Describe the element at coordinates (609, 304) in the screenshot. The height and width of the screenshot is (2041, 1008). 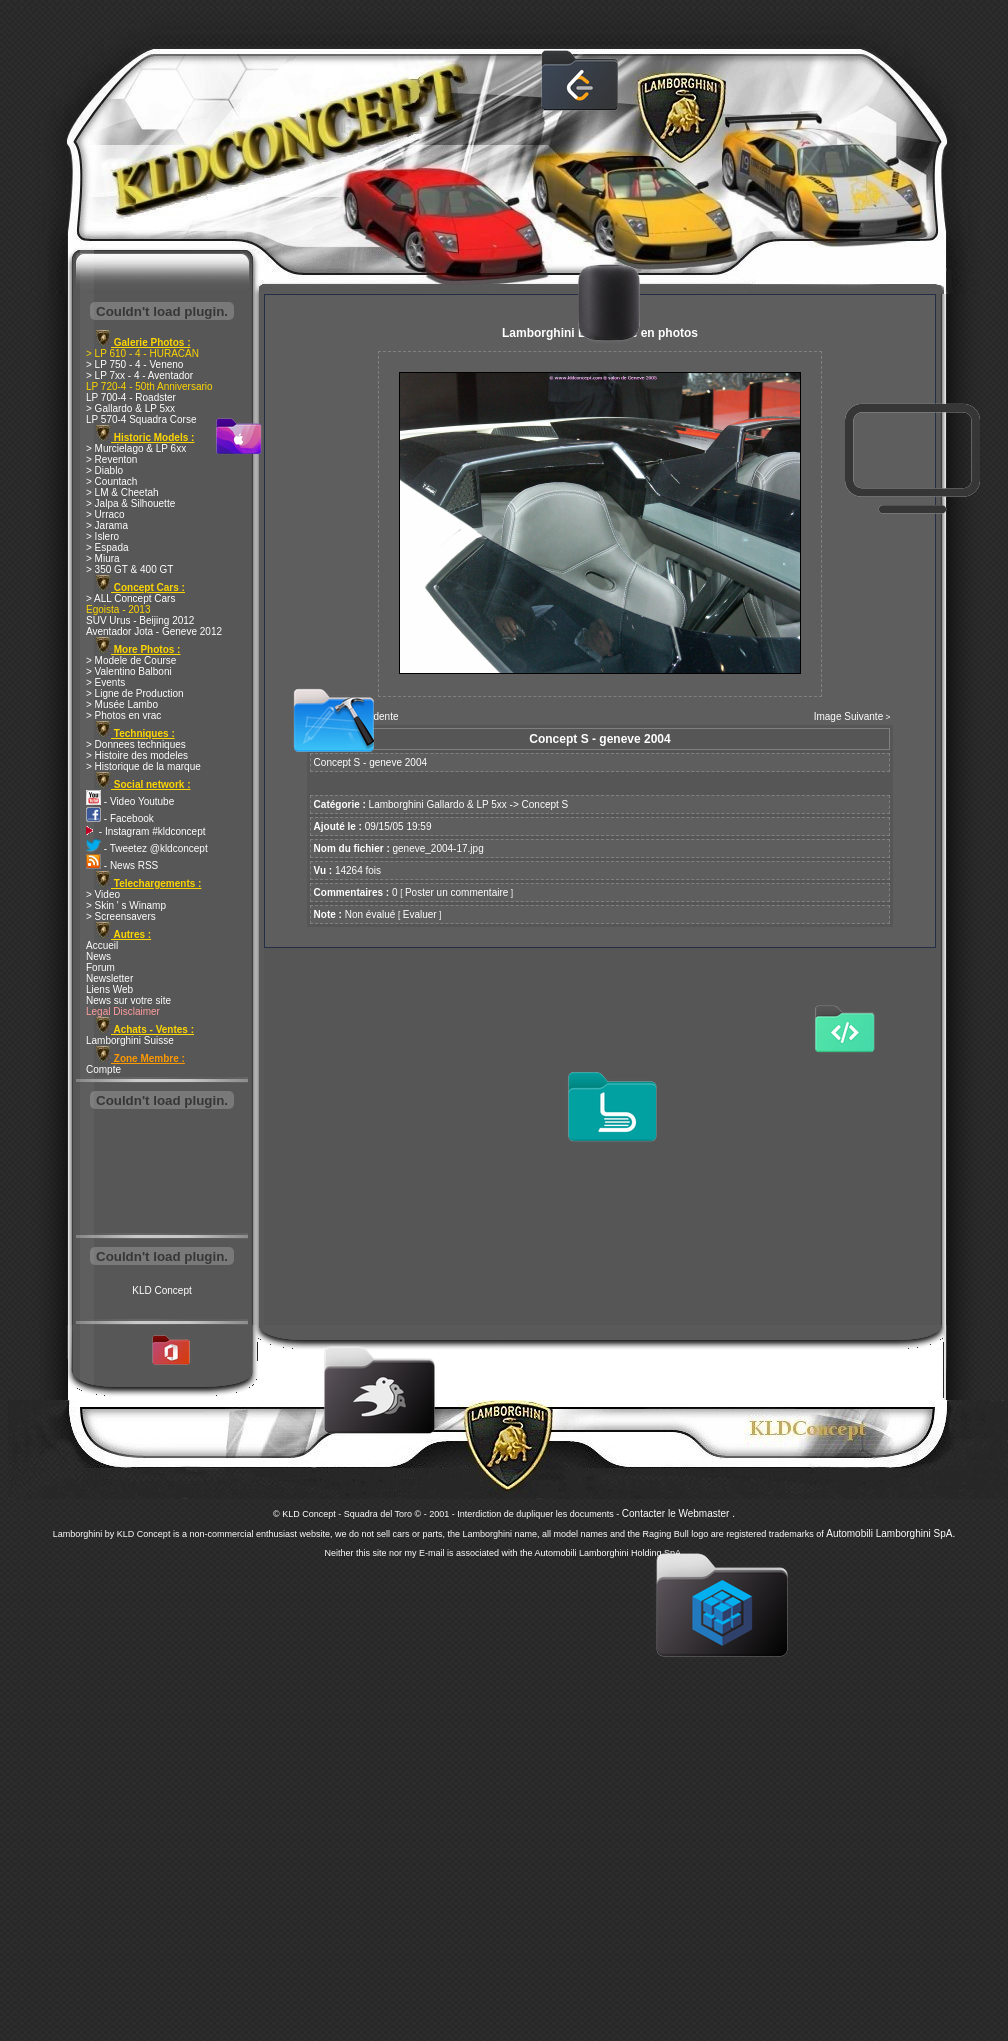
I see `apple homepod smart speaker device` at that location.